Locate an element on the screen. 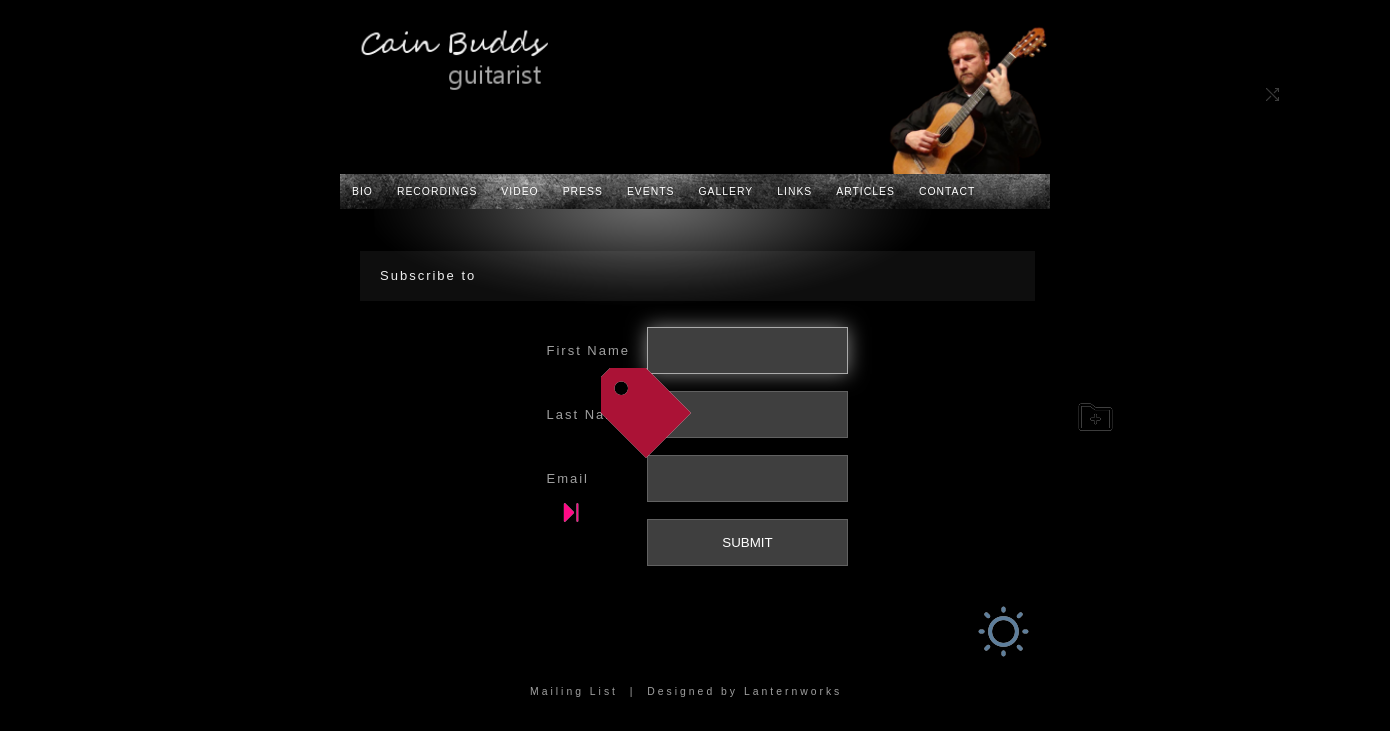 The image size is (1390, 731). add a tag or label to an item is located at coordinates (646, 413).